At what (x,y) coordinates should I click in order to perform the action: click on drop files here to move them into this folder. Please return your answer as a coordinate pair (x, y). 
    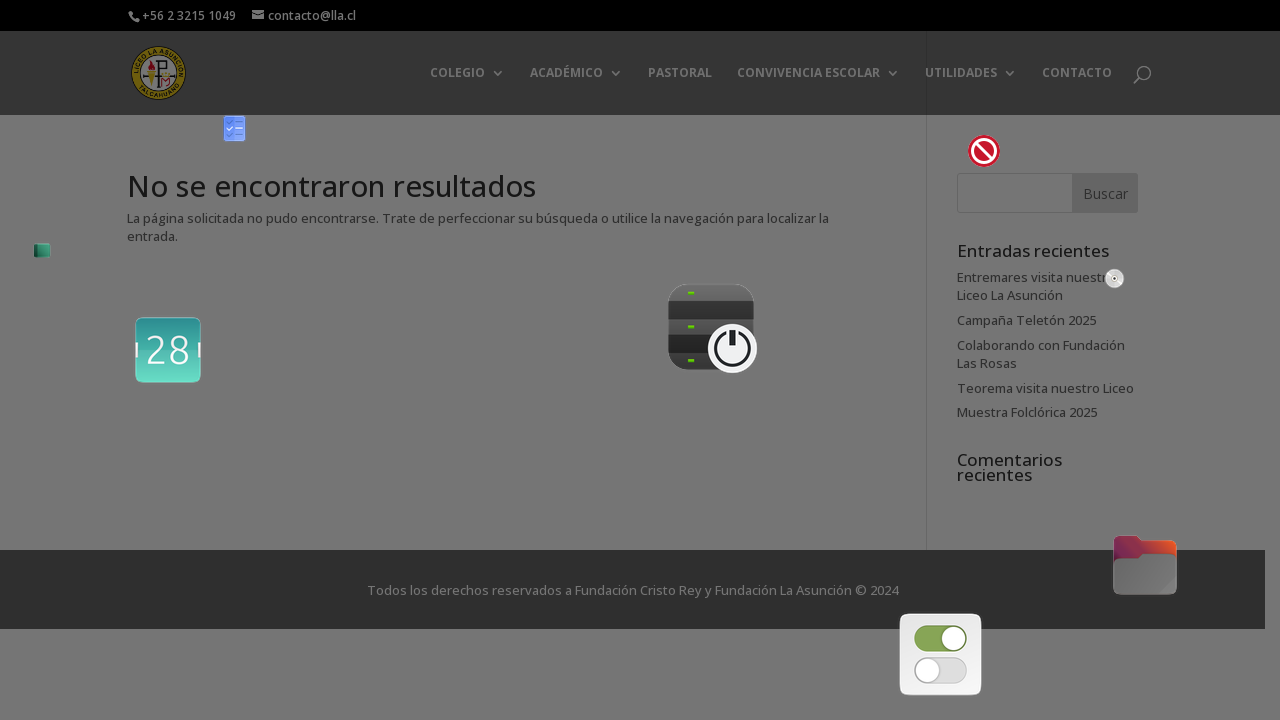
    Looking at the image, I should click on (1145, 565).